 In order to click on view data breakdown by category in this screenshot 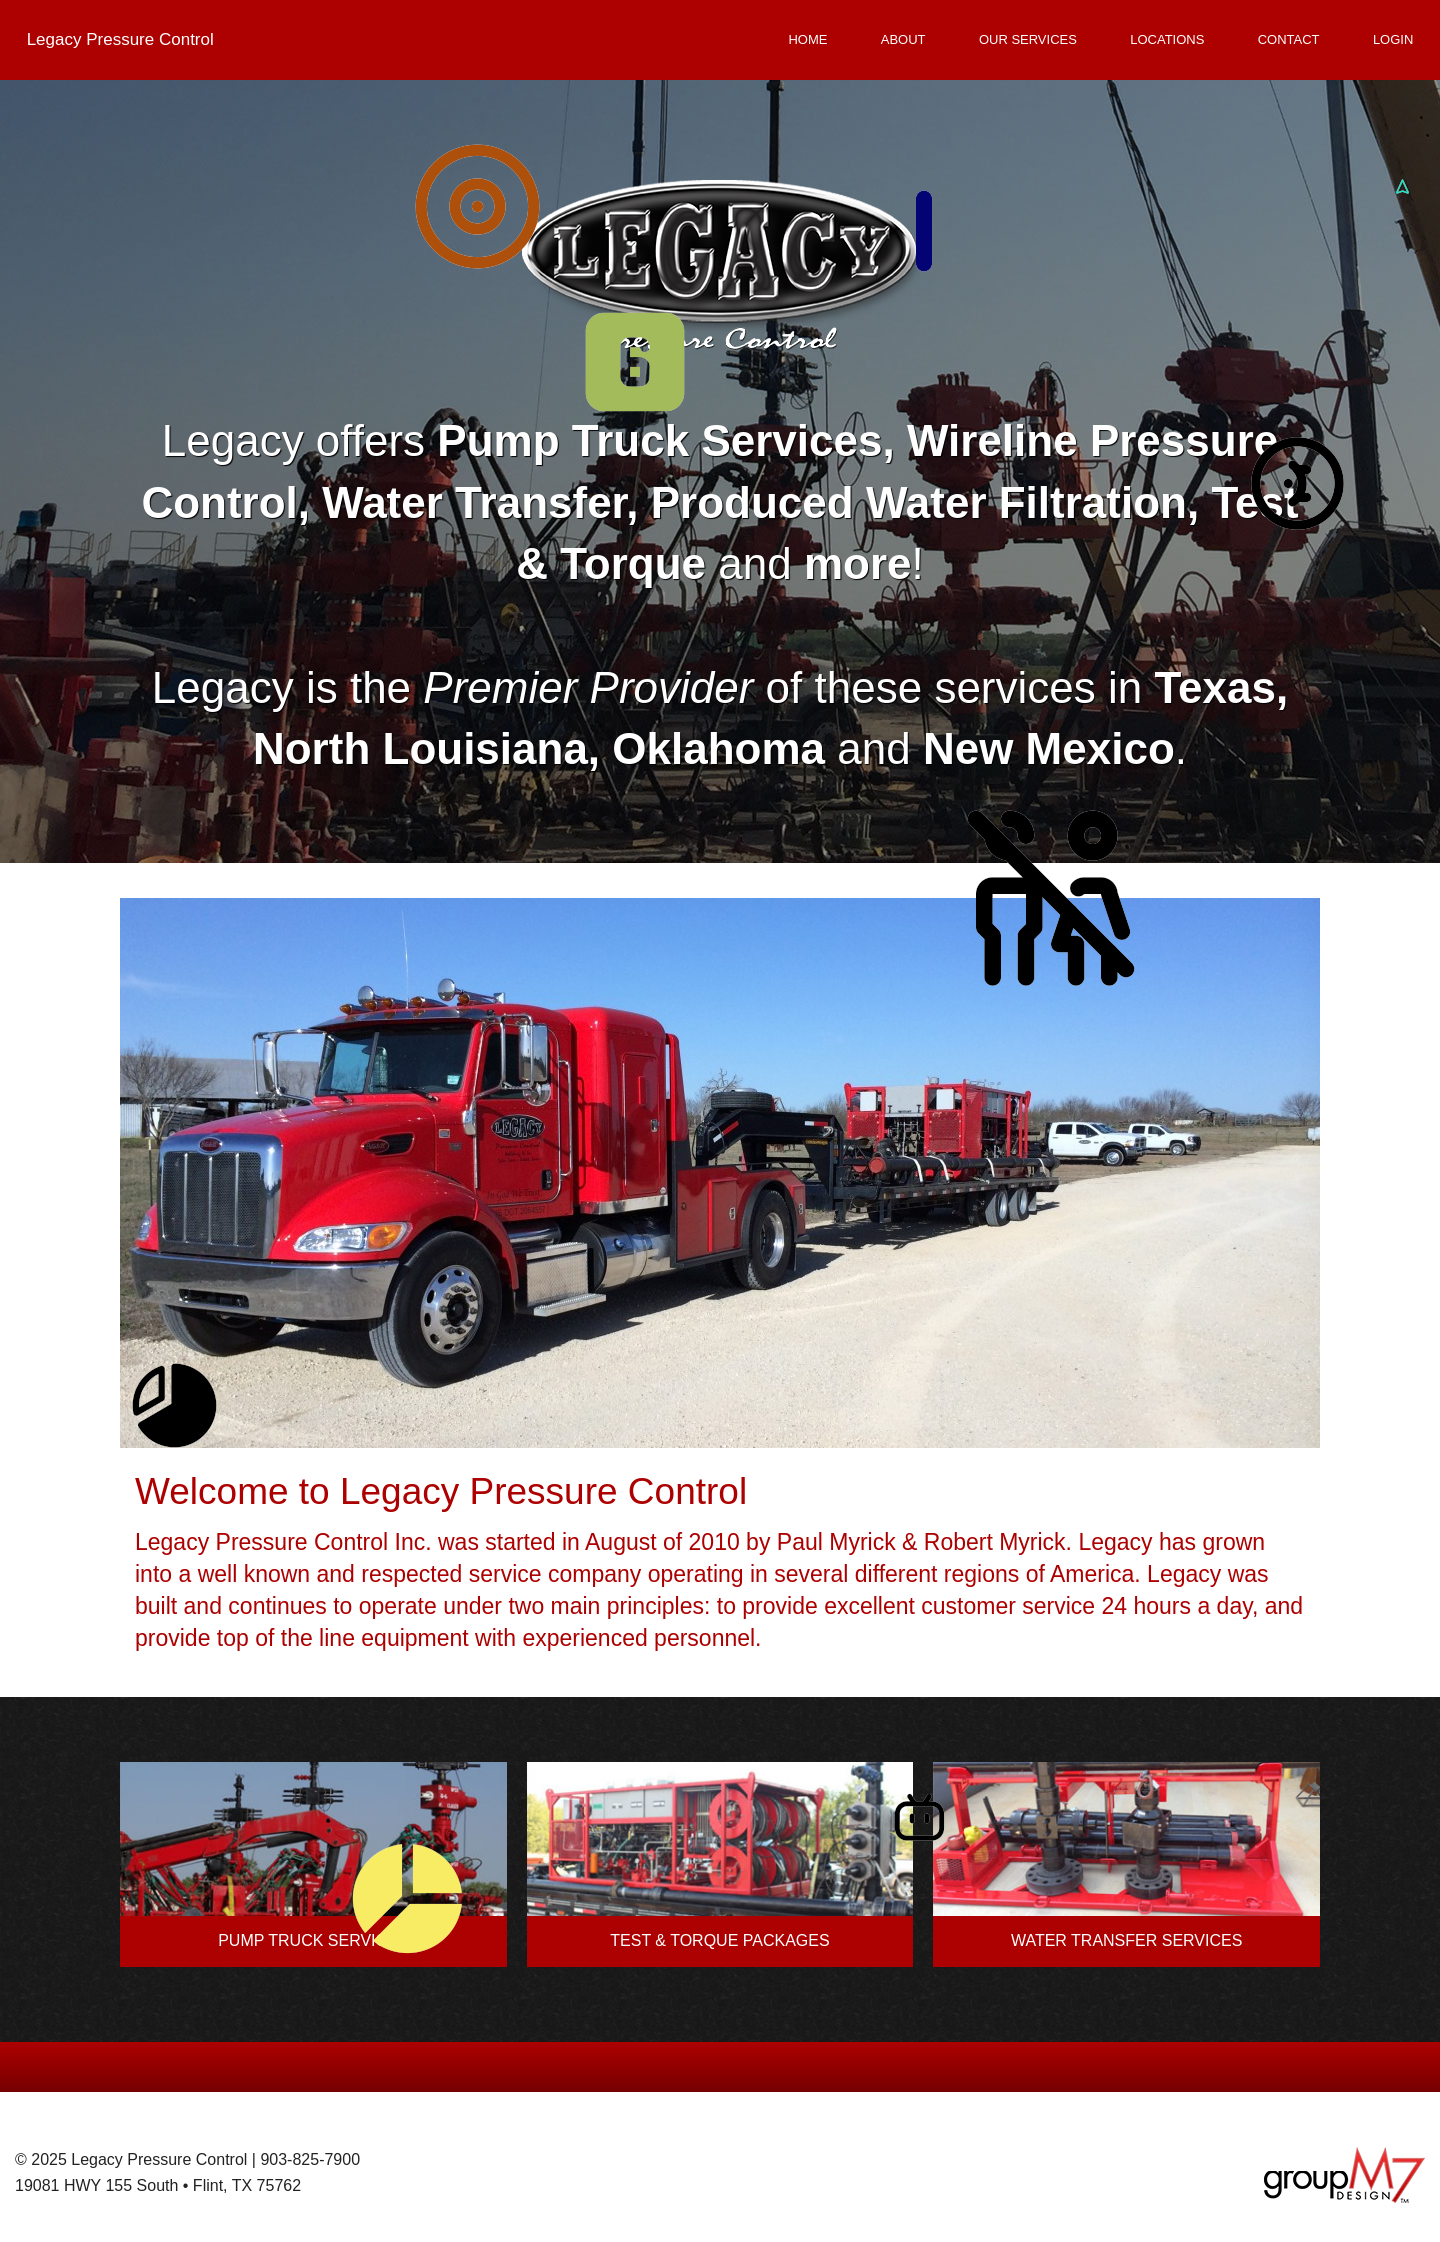, I will do `click(407, 1898)`.